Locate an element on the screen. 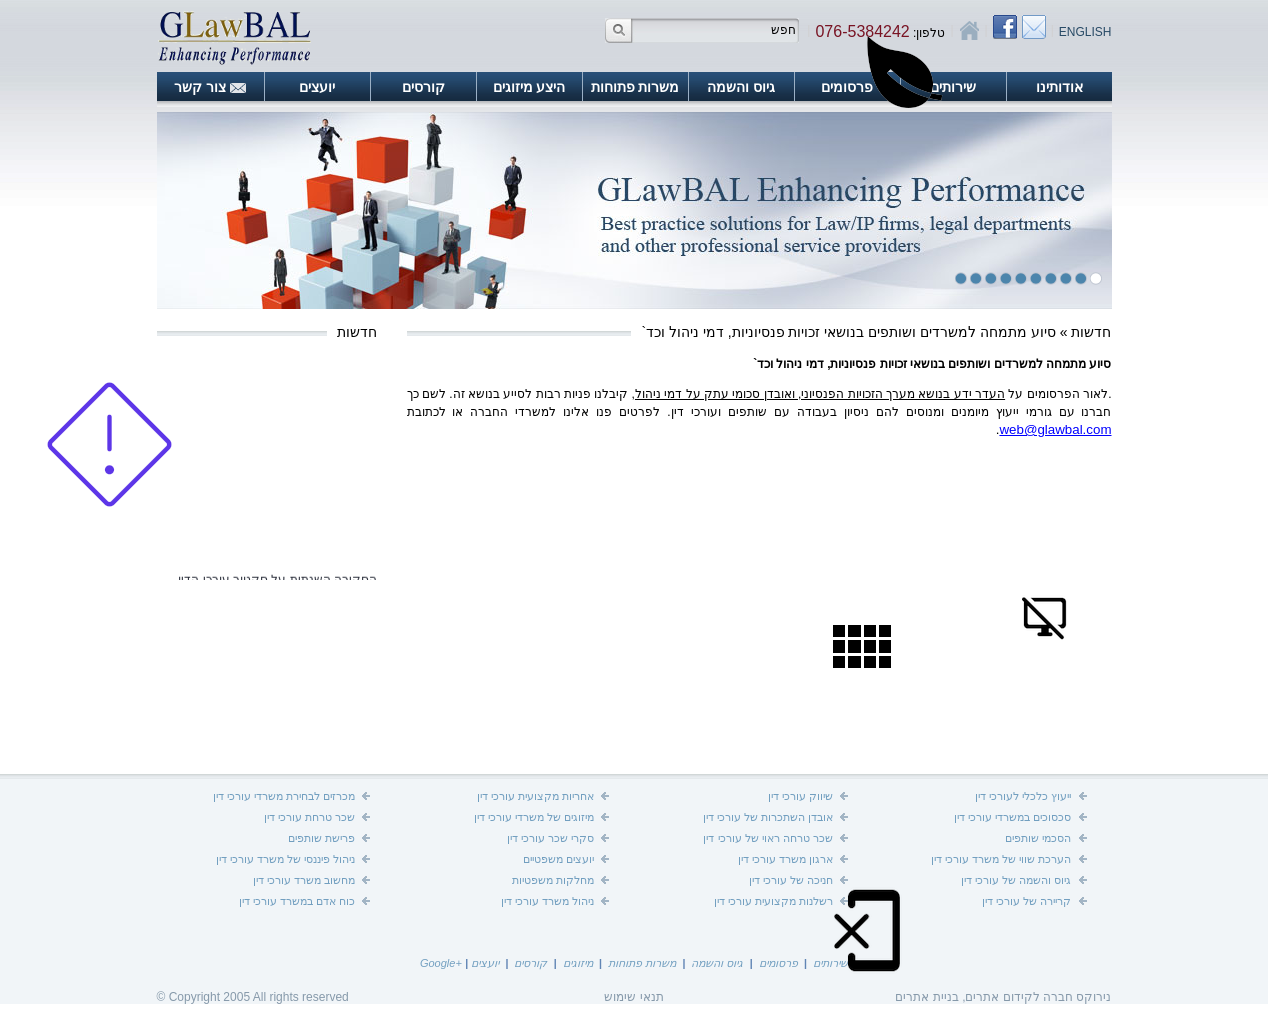  switch to comfortable grid view is located at coordinates (860, 646).